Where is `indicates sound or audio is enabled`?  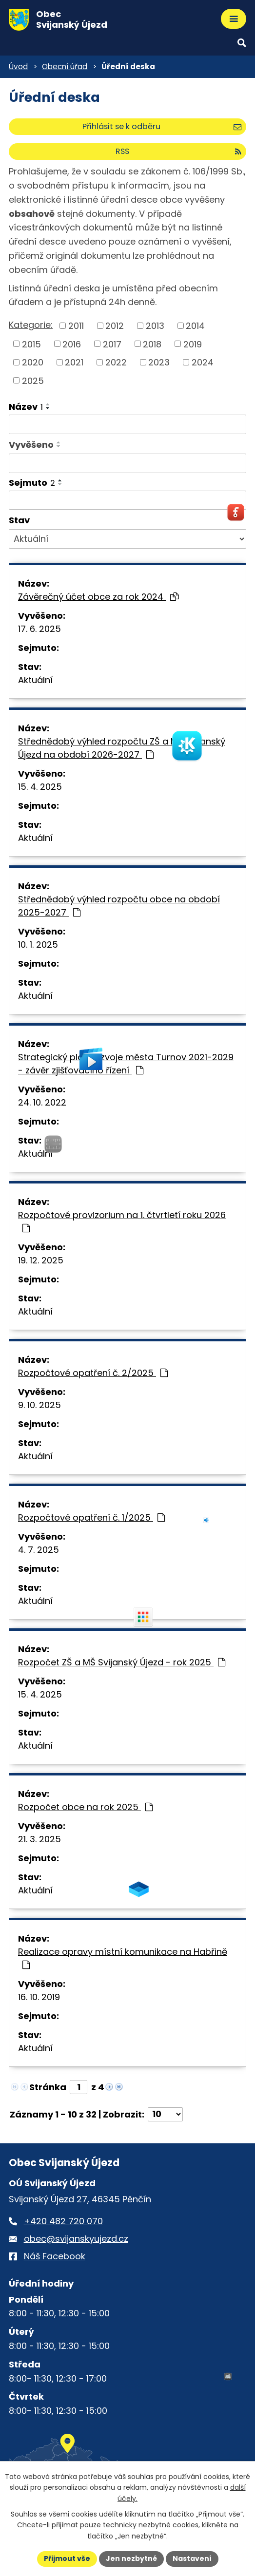 indicates sound or audio is enabled is located at coordinates (211, 1516).